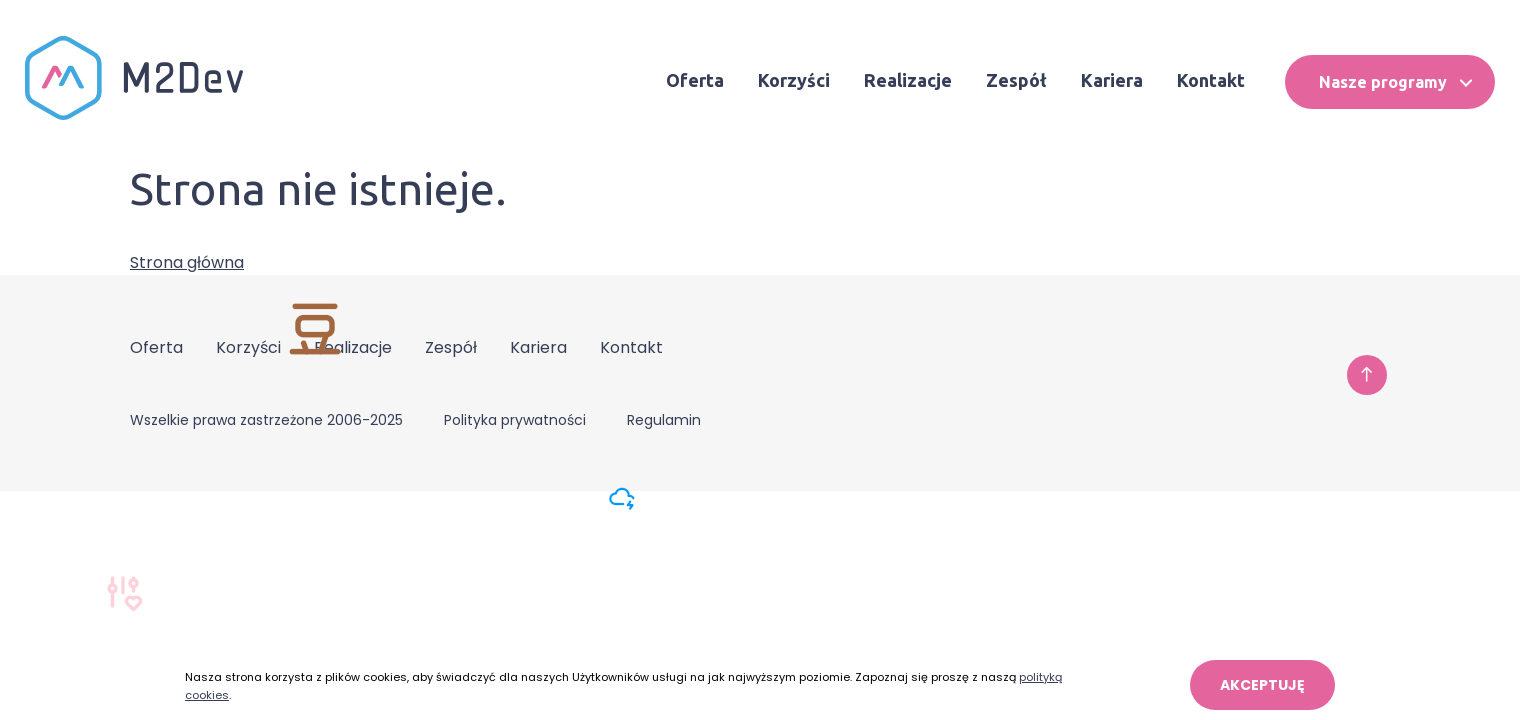 The height and width of the screenshot is (720, 1520). What do you see at coordinates (315, 329) in the screenshot?
I see `open Douban app` at bounding box center [315, 329].